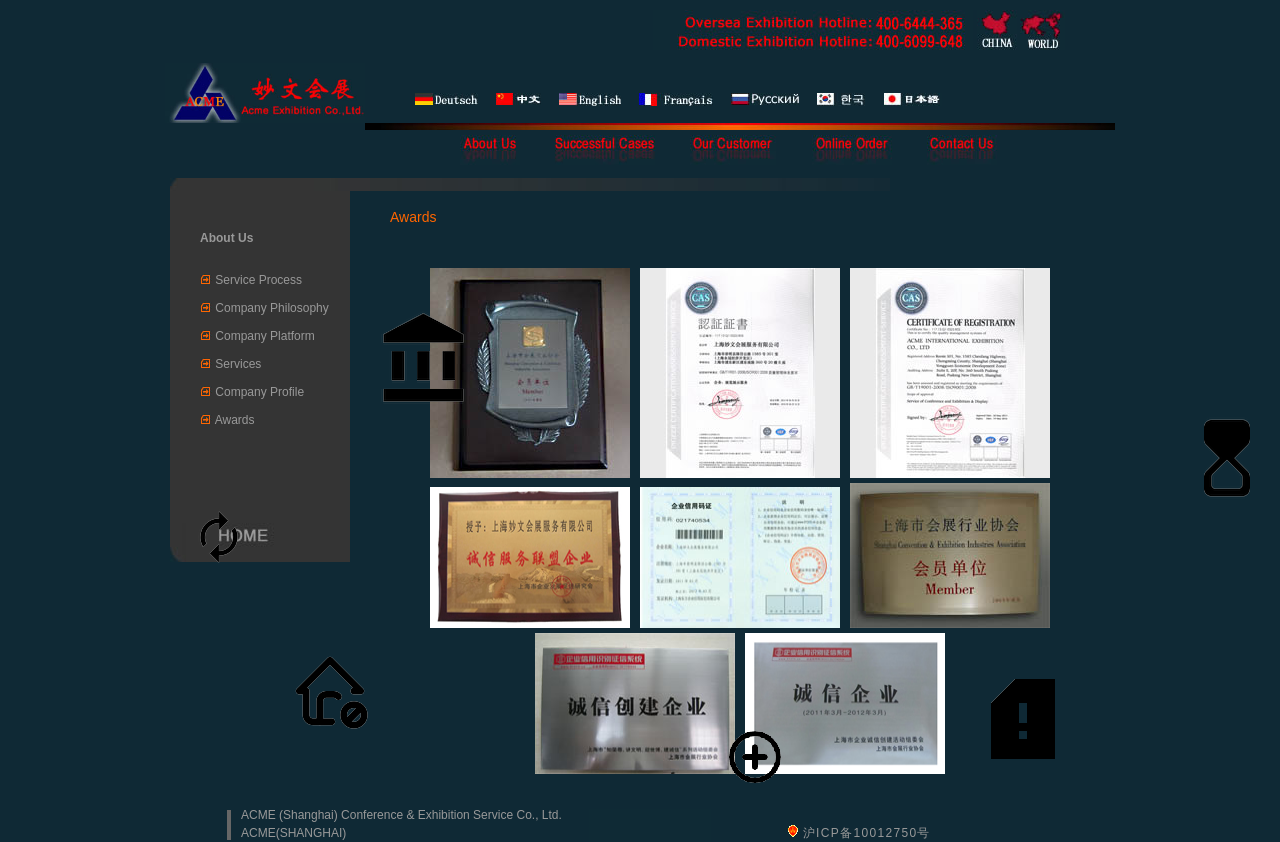 The image size is (1280, 842). I want to click on access banking or financial services, so click(425, 359).